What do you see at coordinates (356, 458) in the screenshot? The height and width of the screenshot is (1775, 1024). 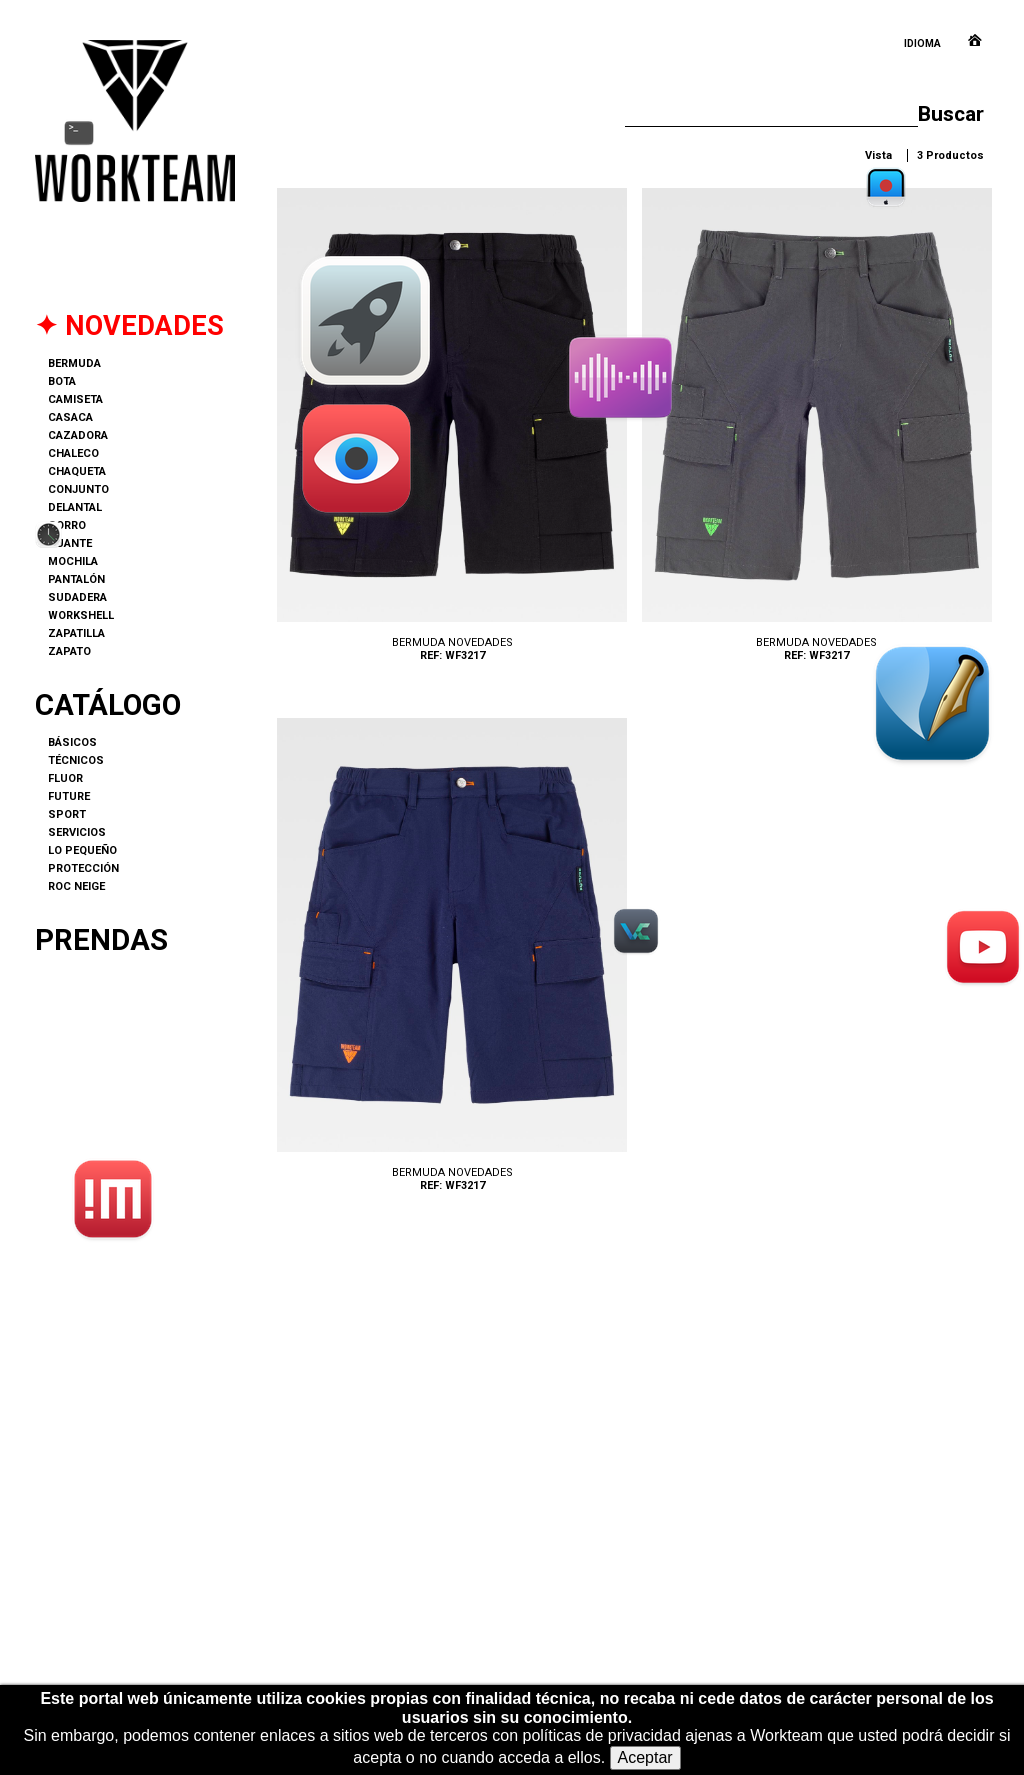 I see `open aegisub subtitle editor` at bounding box center [356, 458].